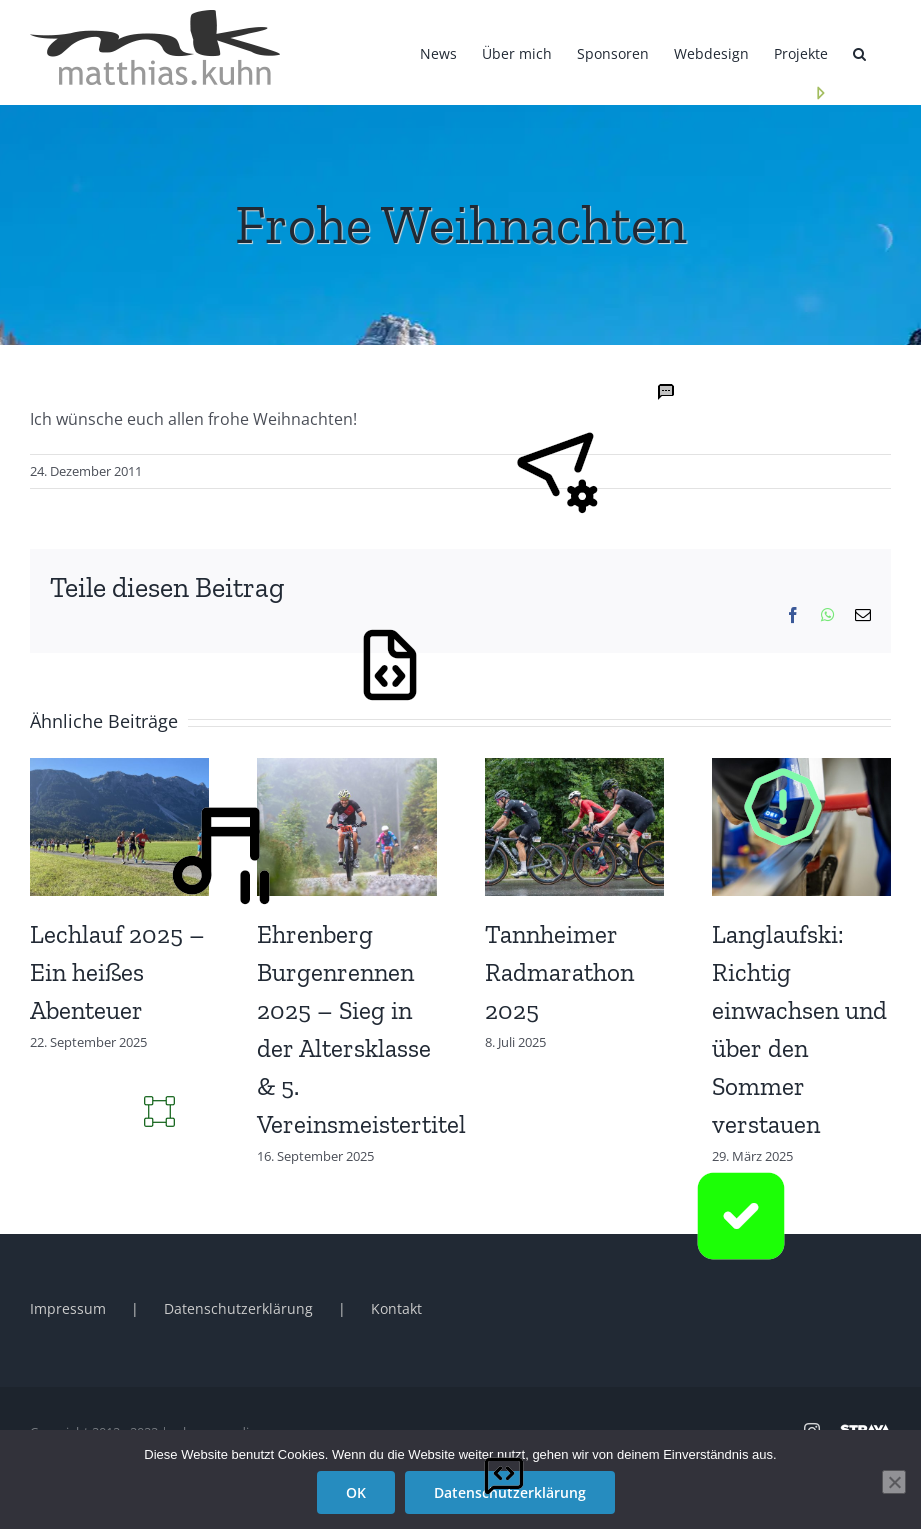 Image resolution: width=921 pixels, height=1529 pixels. What do you see at coordinates (504, 1475) in the screenshot?
I see `view code snippets in chat` at bounding box center [504, 1475].